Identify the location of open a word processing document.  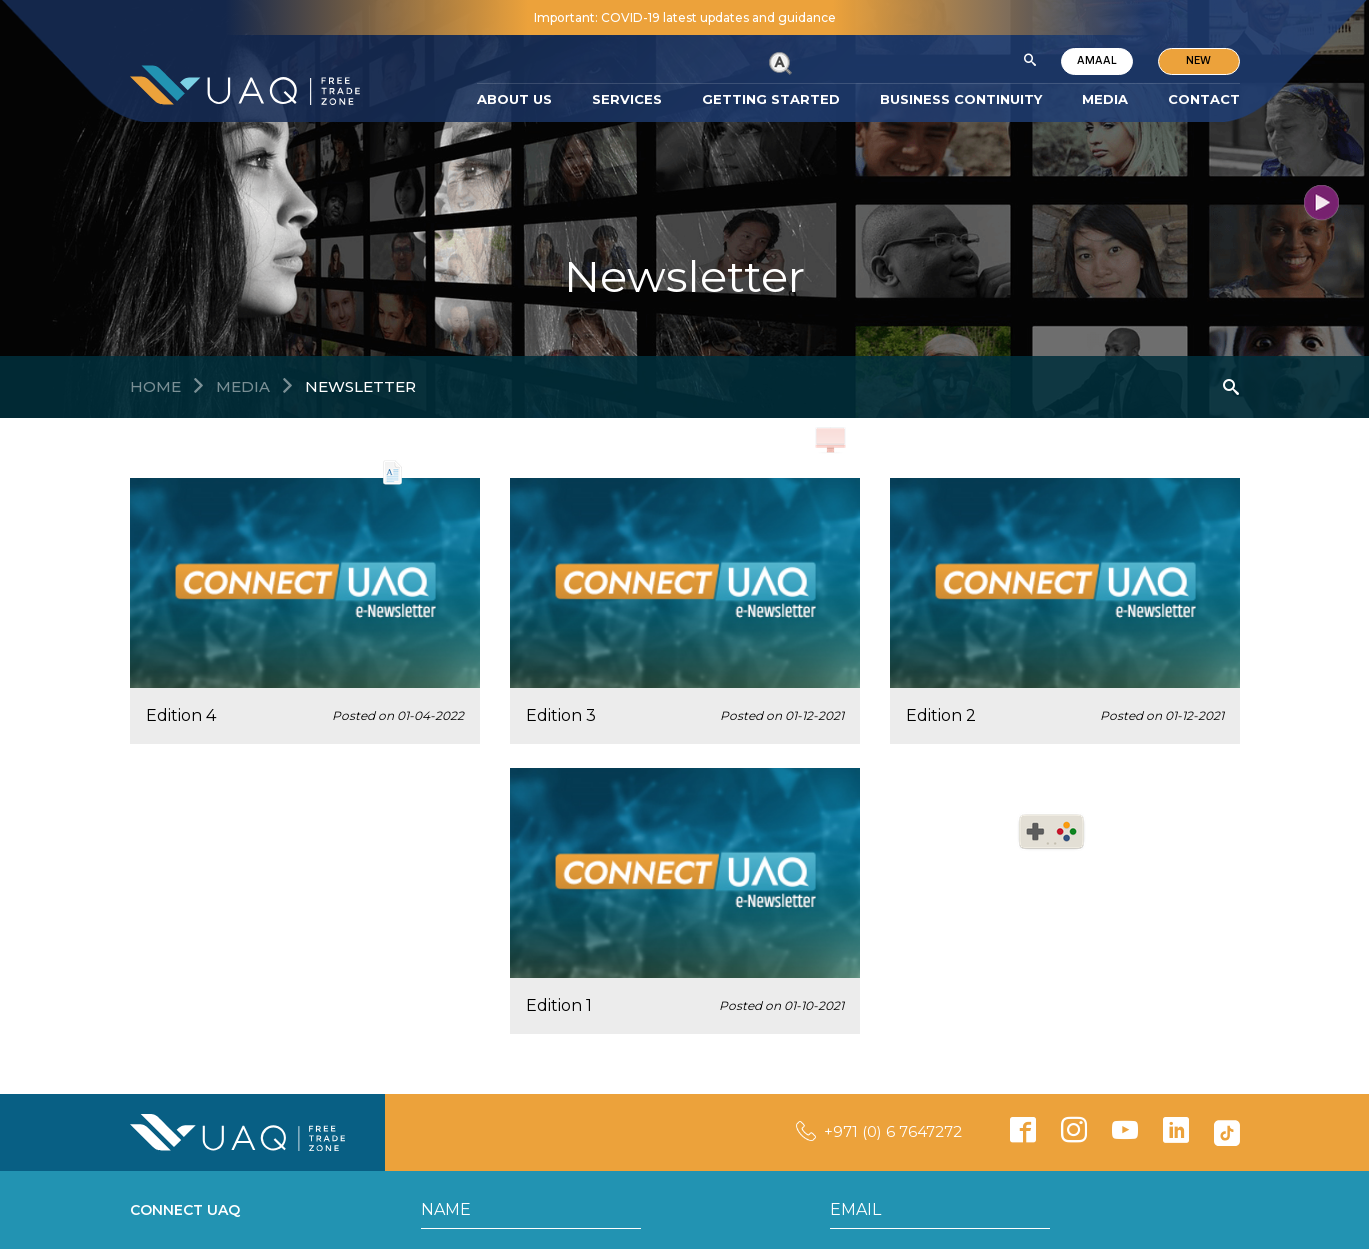
(392, 472).